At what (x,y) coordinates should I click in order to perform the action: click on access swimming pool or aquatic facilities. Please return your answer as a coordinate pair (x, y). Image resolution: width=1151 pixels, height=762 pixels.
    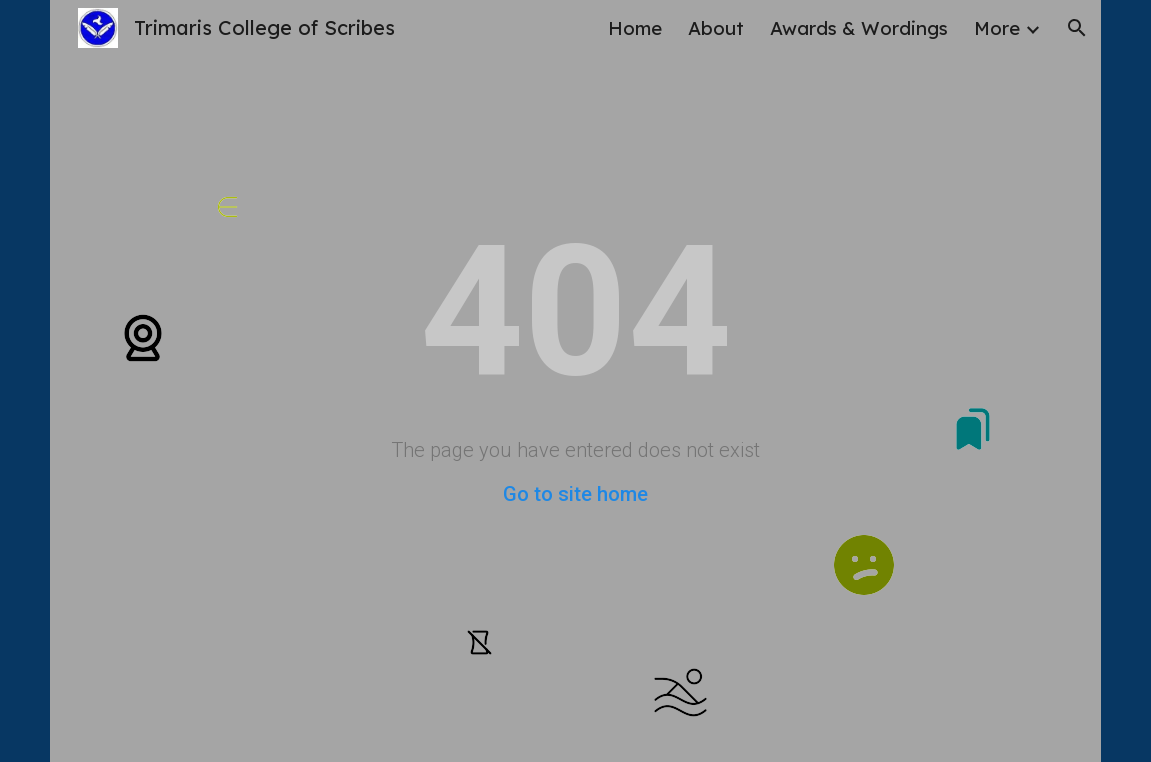
    Looking at the image, I should click on (680, 692).